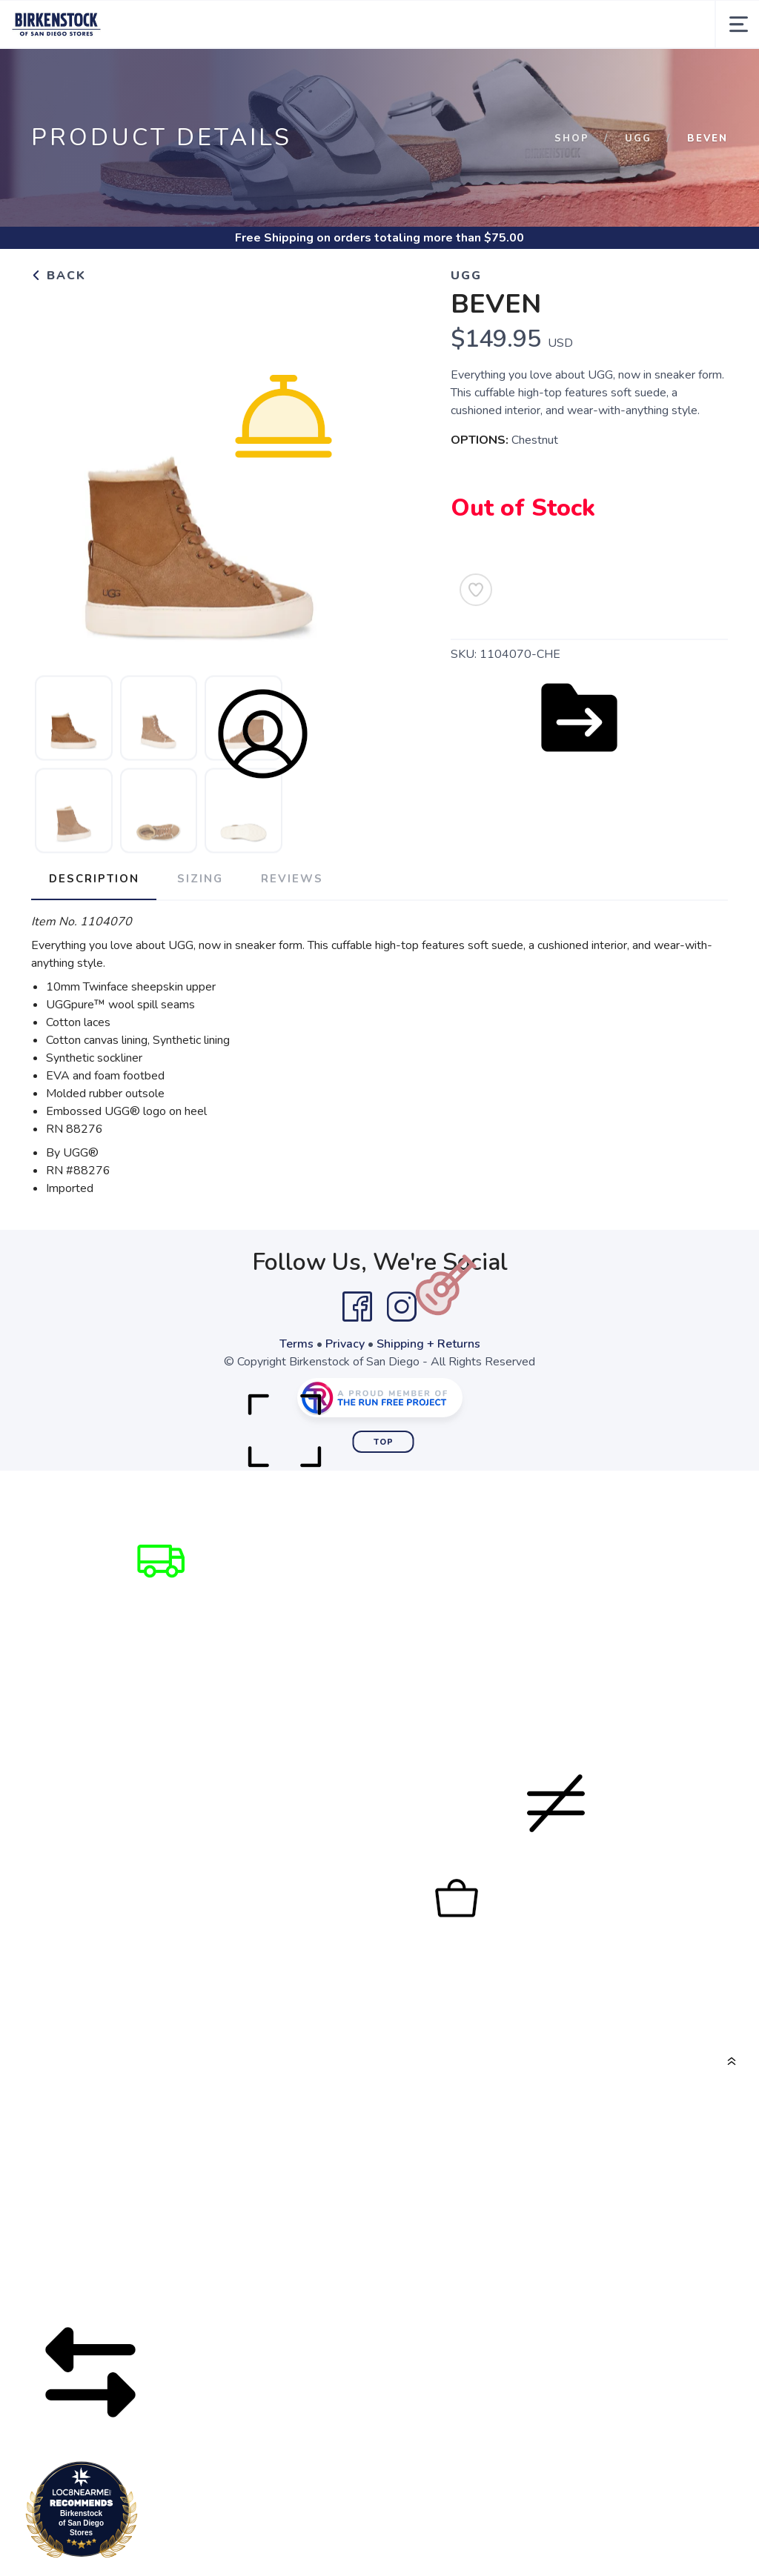 The width and height of the screenshot is (759, 2576). Describe the element at coordinates (159, 1559) in the screenshot. I see `track your delivery status` at that location.